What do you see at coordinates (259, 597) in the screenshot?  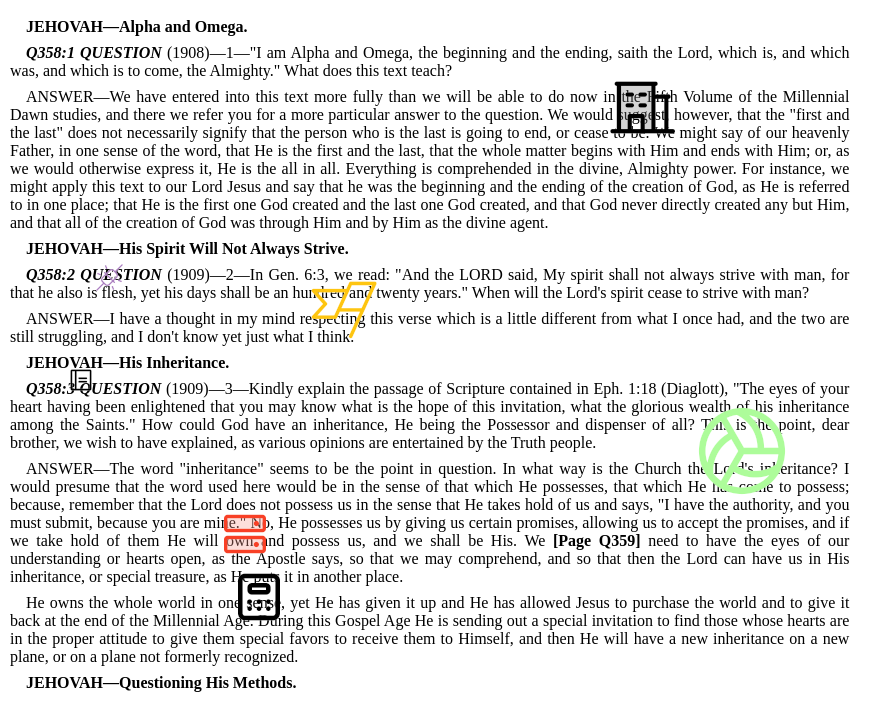 I see `open the calculator app` at bounding box center [259, 597].